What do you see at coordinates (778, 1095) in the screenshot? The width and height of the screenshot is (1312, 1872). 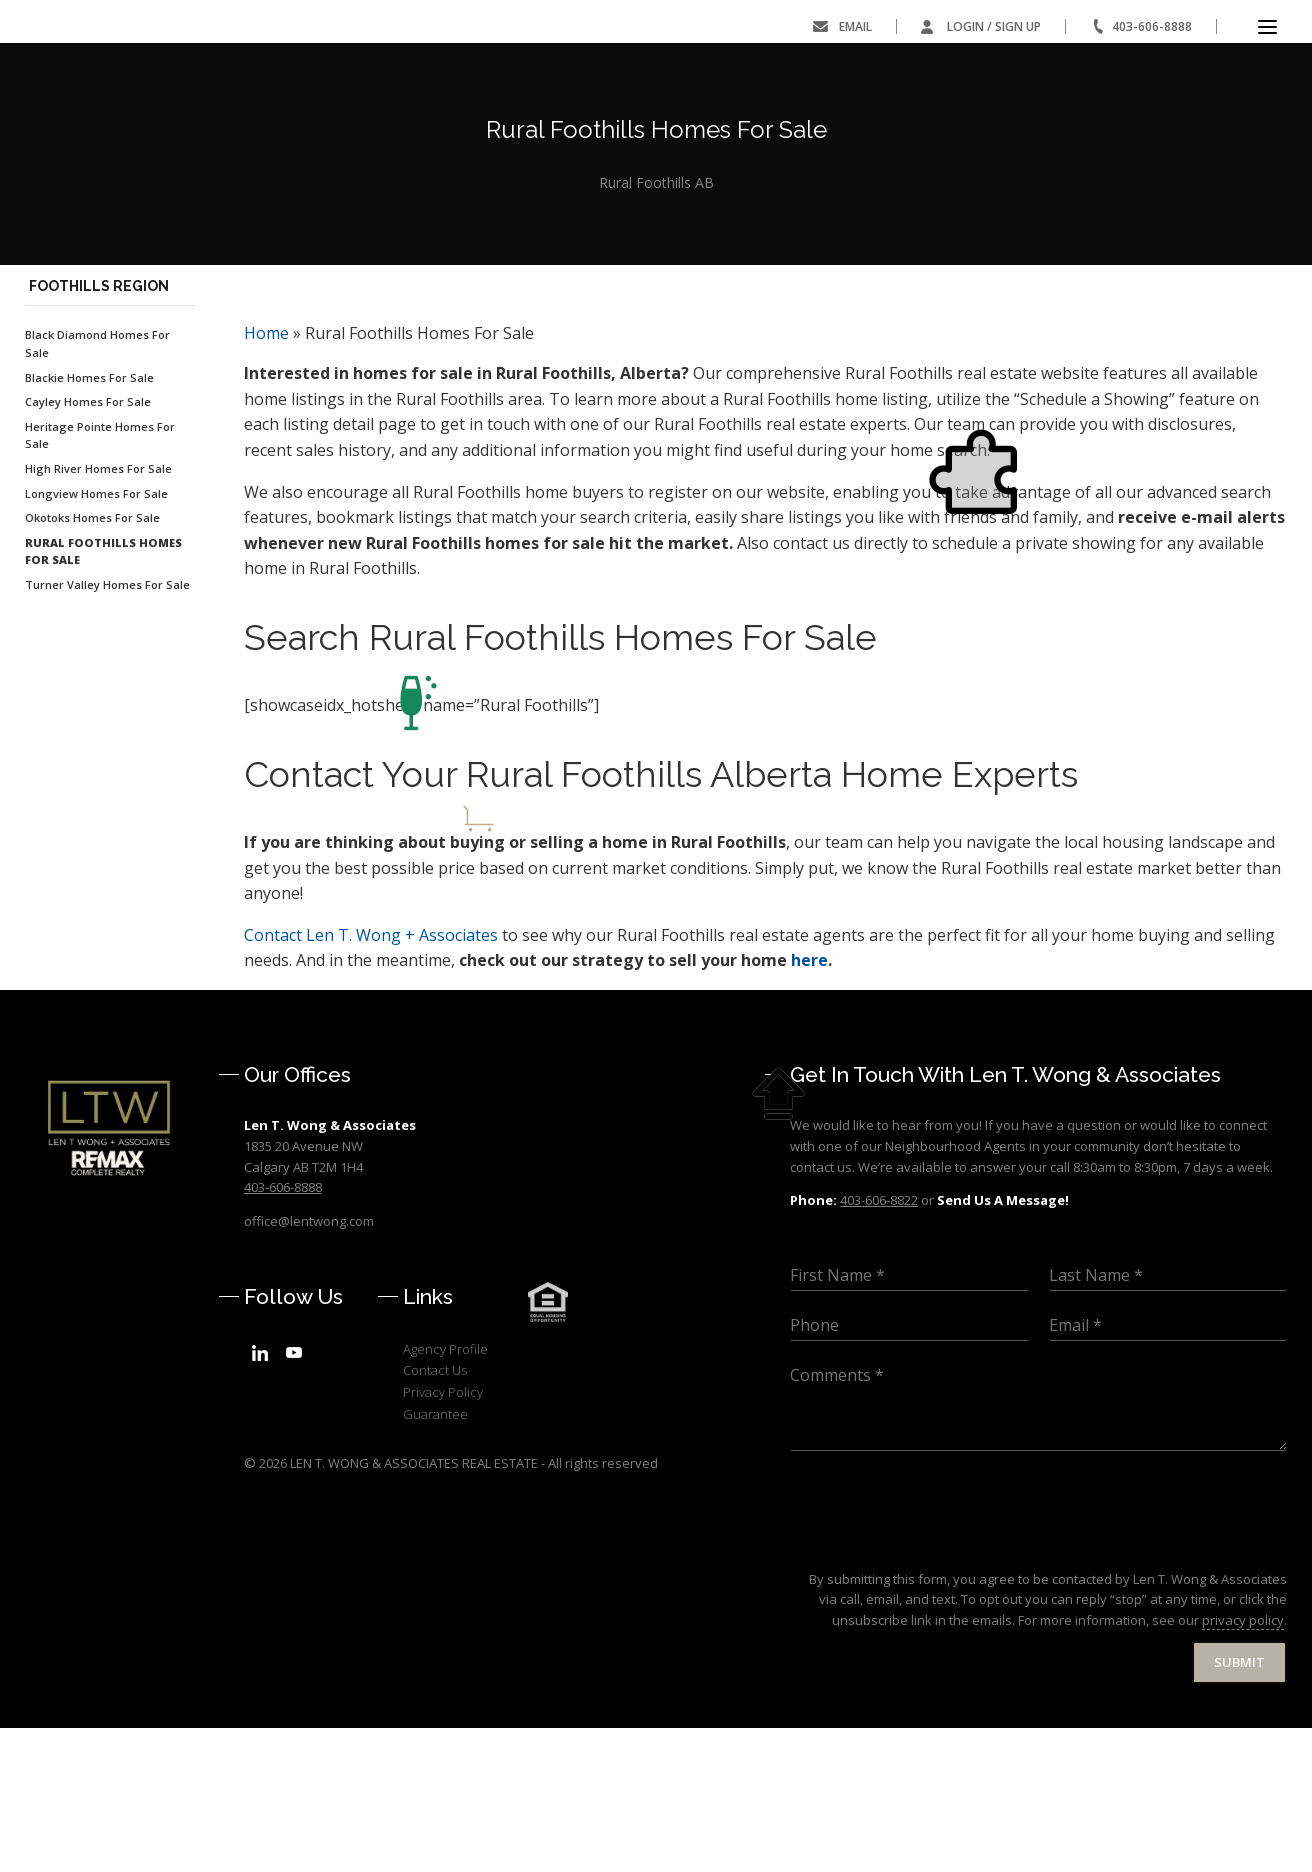 I see `upload a file or content` at bounding box center [778, 1095].